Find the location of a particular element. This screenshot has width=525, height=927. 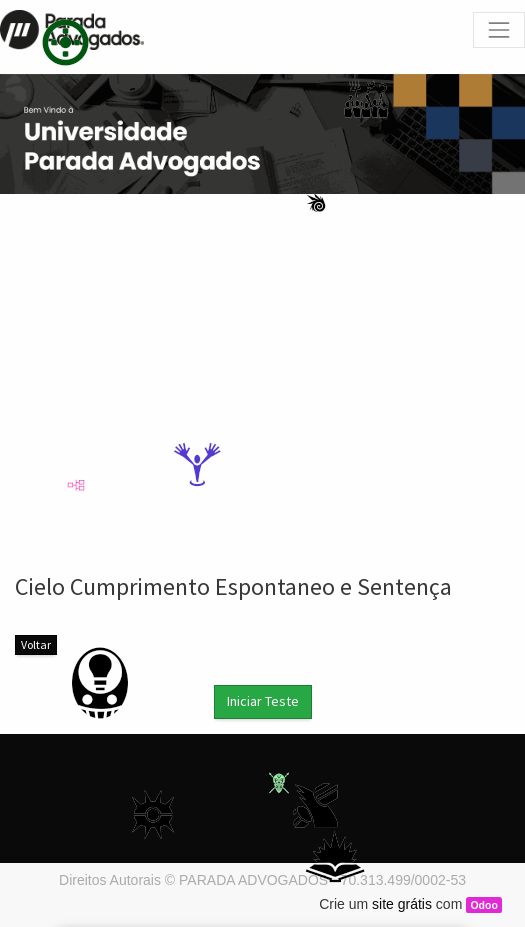

indicates a rebellion or protest event in-game is located at coordinates (366, 96).